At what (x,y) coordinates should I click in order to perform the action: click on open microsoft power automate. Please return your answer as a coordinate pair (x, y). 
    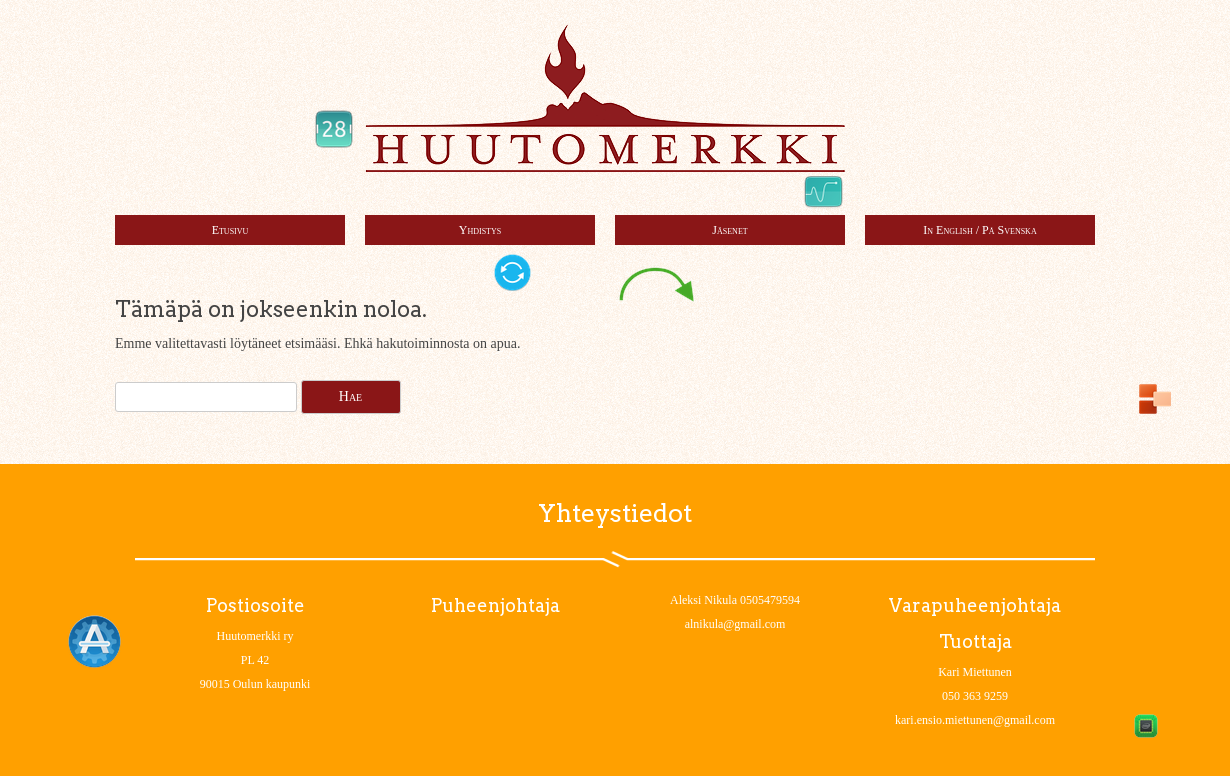
    Looking at the image, I should click on (1154, 399).